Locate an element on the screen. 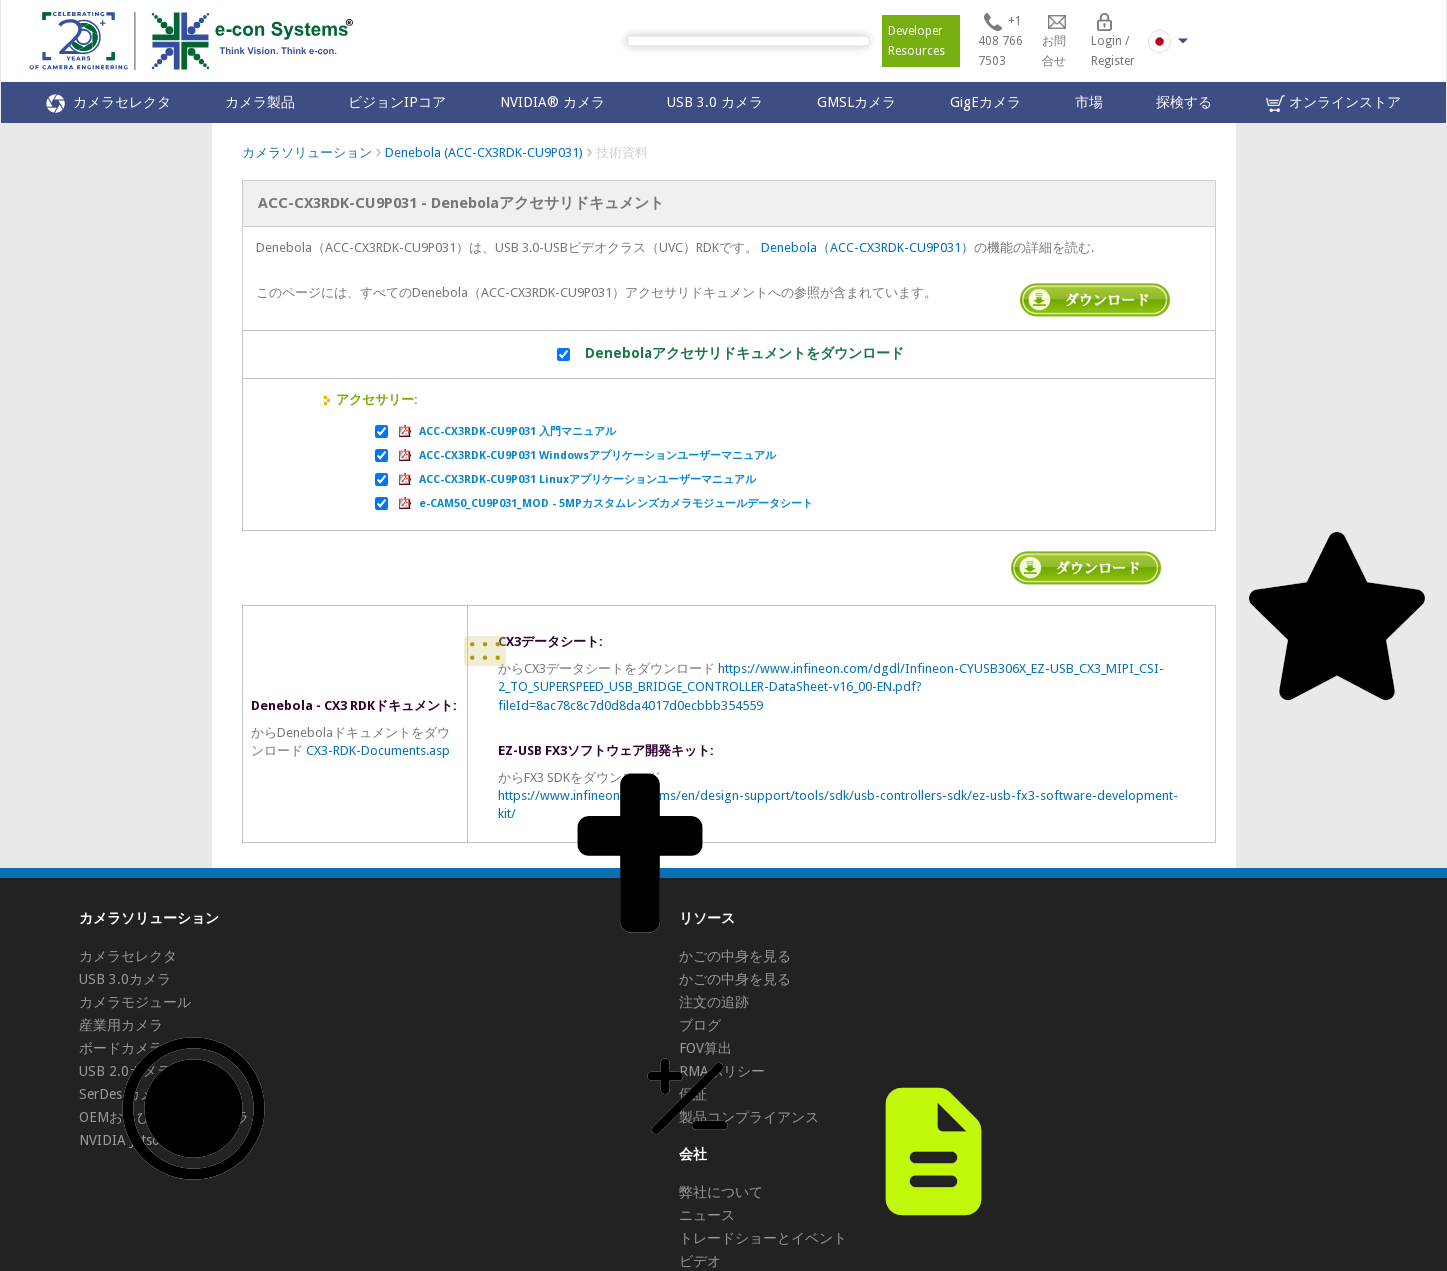 This screenshot has width=1447, height=1271. indicates a selected radio button option is located at coordinates (193, 1108).